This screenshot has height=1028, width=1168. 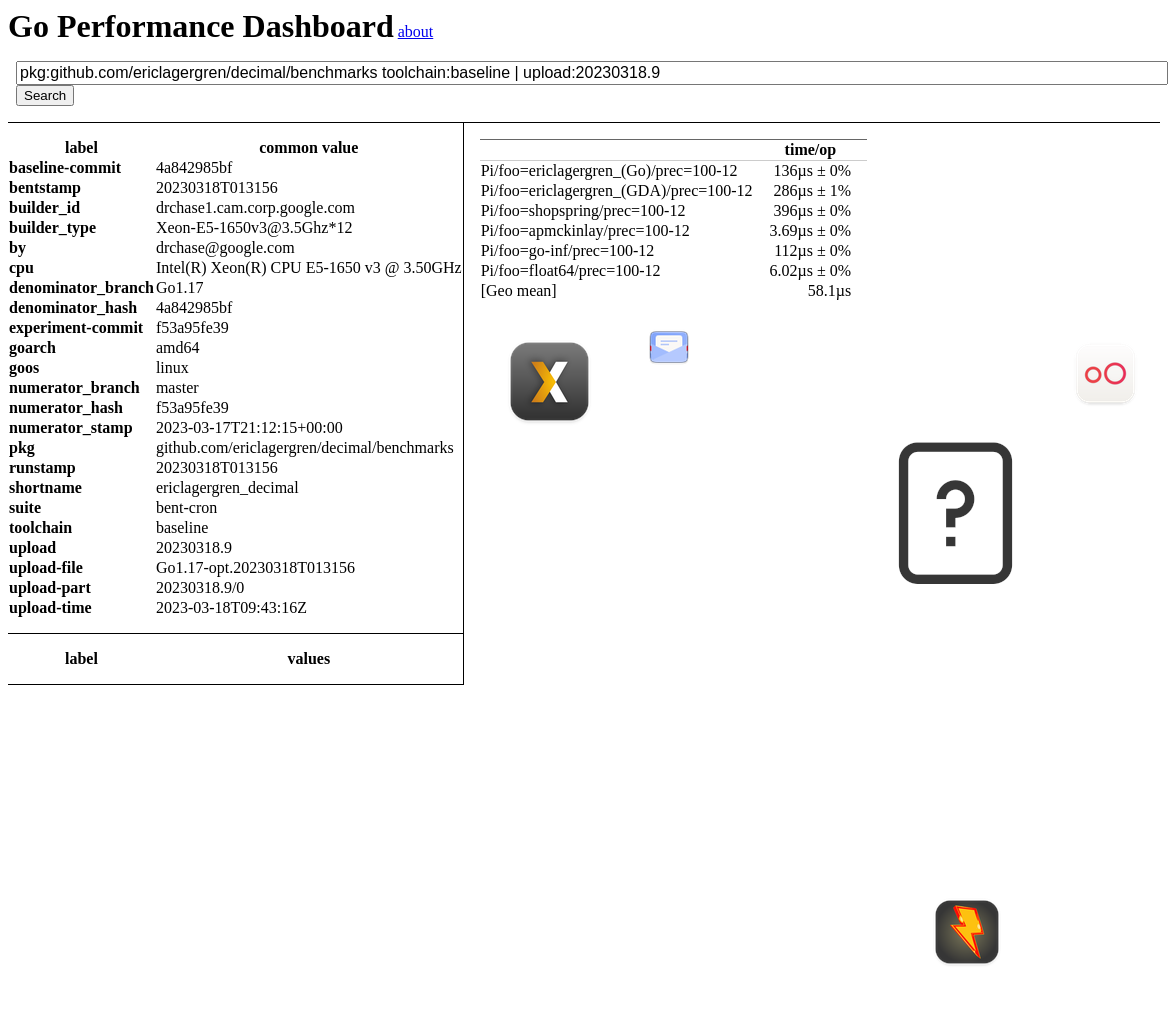 I want to click on open the mail application, so click(x=669, y=347).